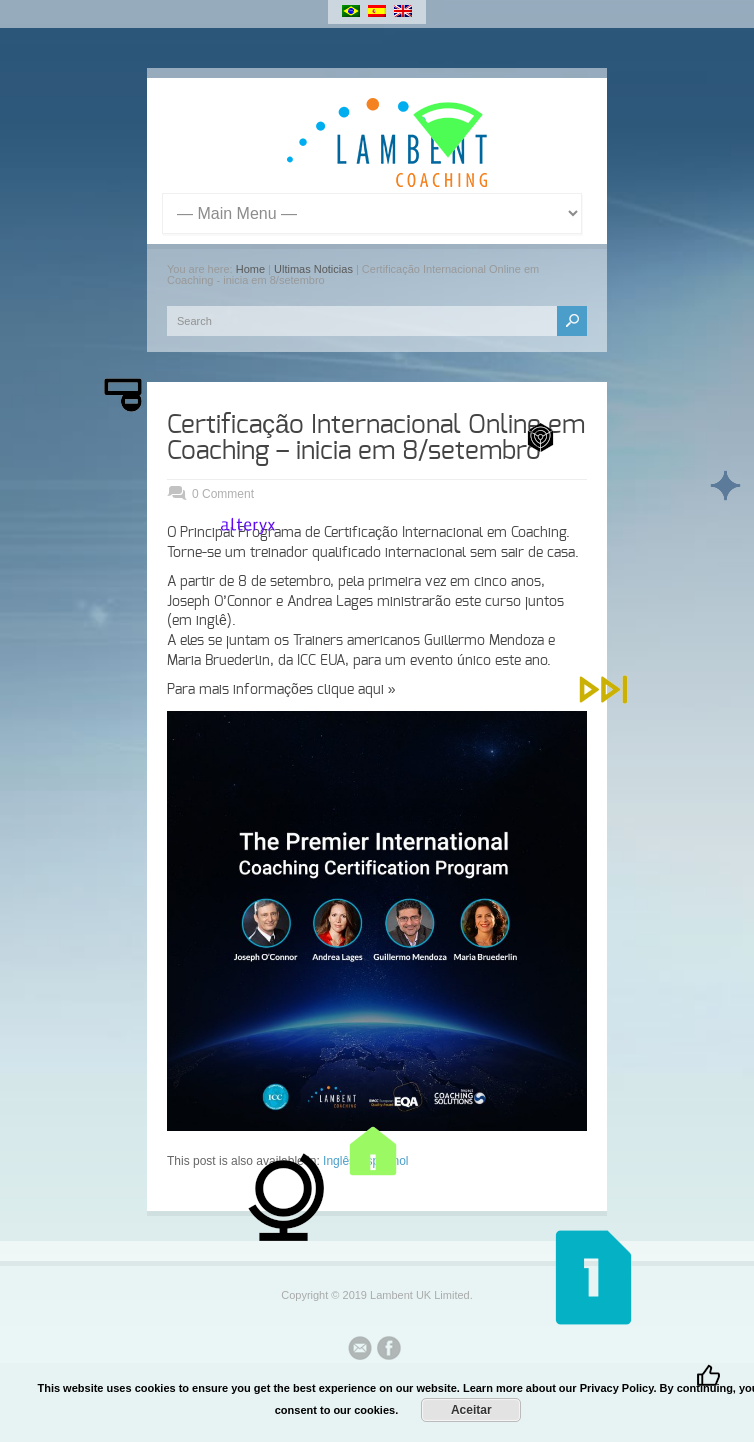 The height and width of the screenshot is (1442, 754). What do you see at coordinates (540, 437) in the screenshot?
I see `trivy security scanner logo` at bounding box center [540, 437].